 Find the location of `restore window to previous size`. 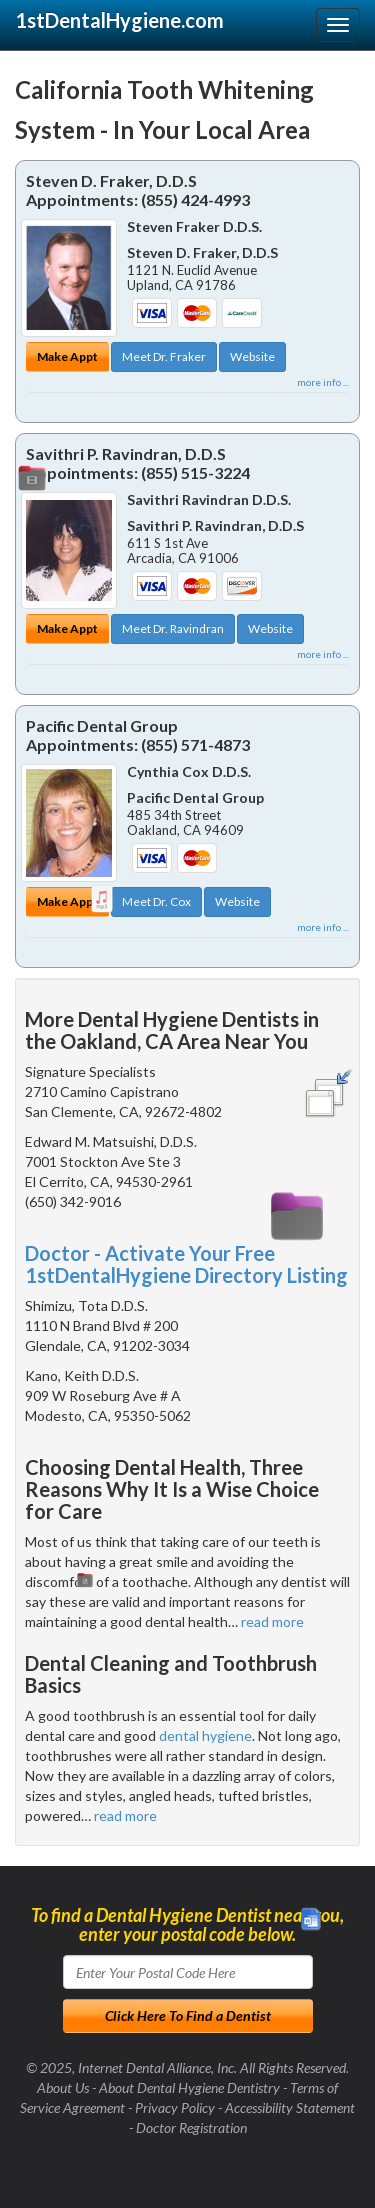

restore window to previous size is located at coordinates (328, 1093).